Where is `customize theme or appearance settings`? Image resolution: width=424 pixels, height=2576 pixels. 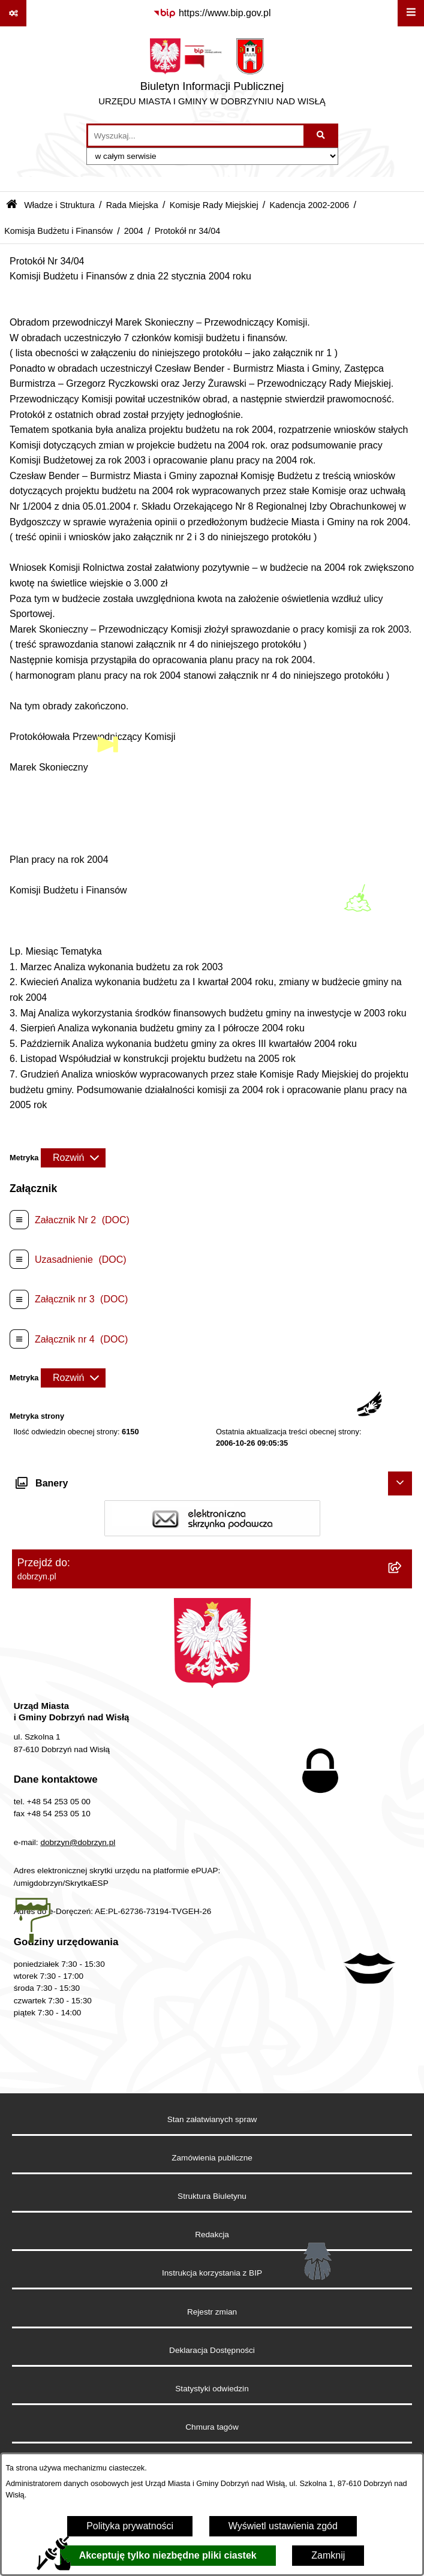
customize theme or appearance settings is located at coordinates (31, 1920).